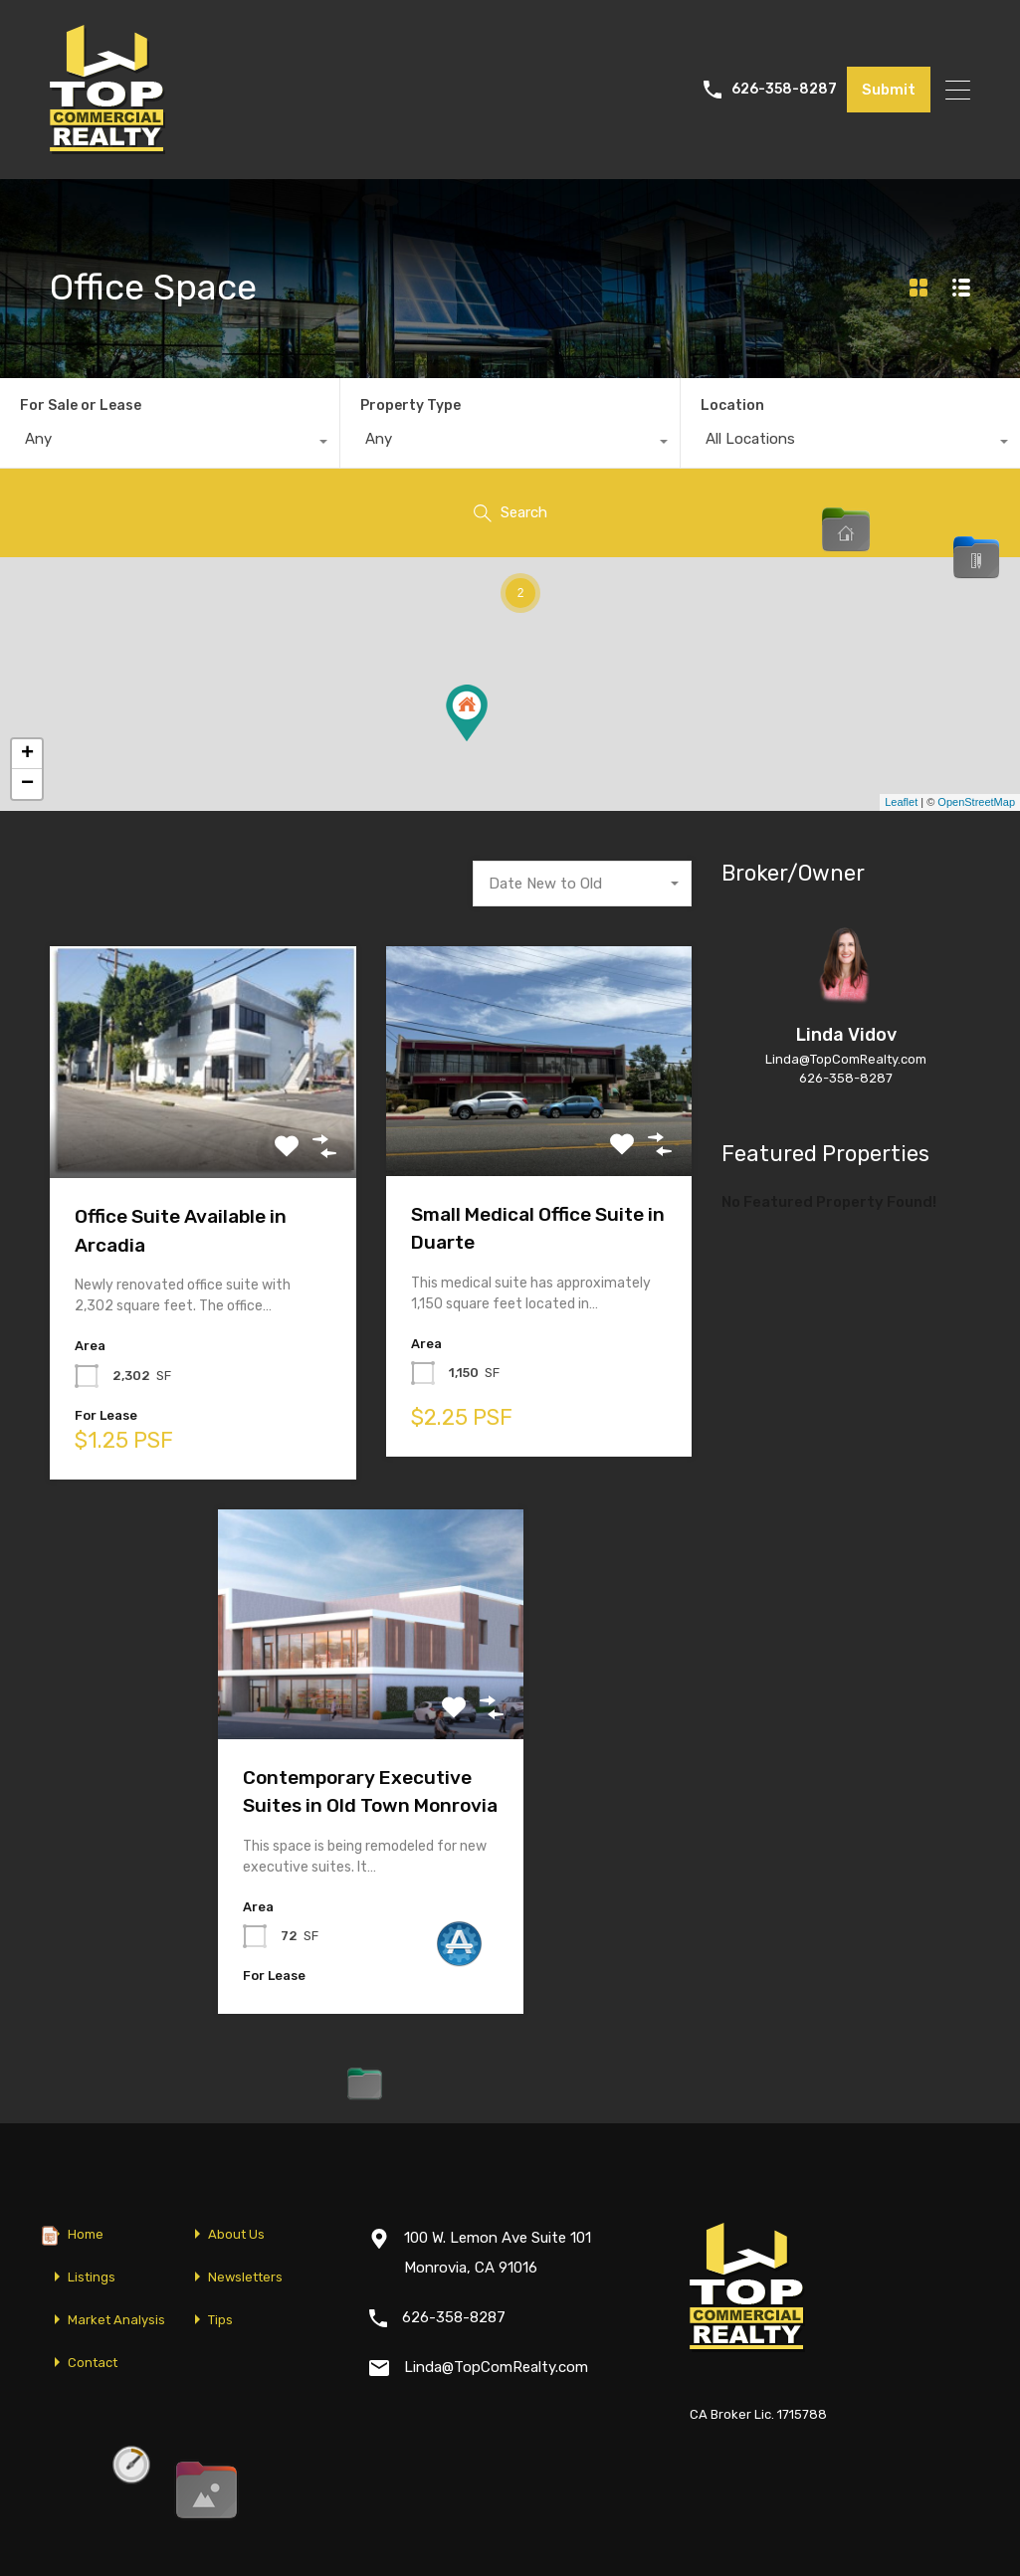 The width and height of the screenshot is (1020, 2576). What do you see at coordinates (846, 529) in the screenshot?
I see `access your home folder` at bounding box center [846, 529].